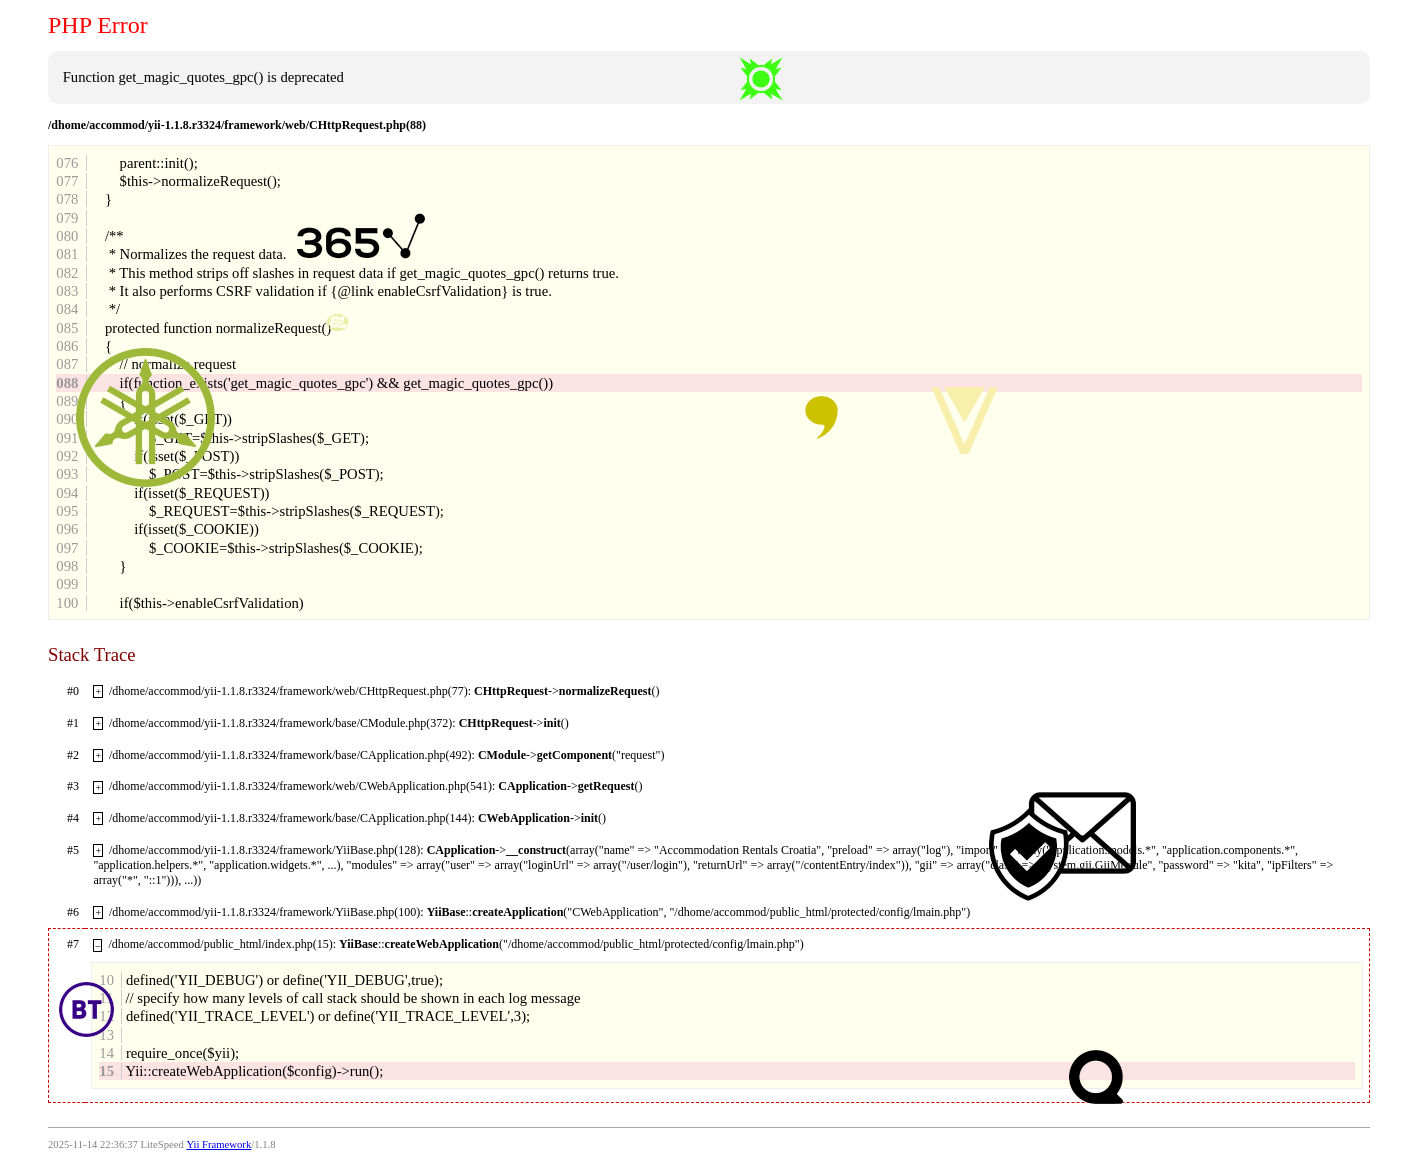 Image resolution: width=1418 pixels, height=1162 pixels. What do you see at coordinates (337, 322) in the screenshot?
I see `buy n large corporation logo from WALL-E` at bounding box center [337, 322].